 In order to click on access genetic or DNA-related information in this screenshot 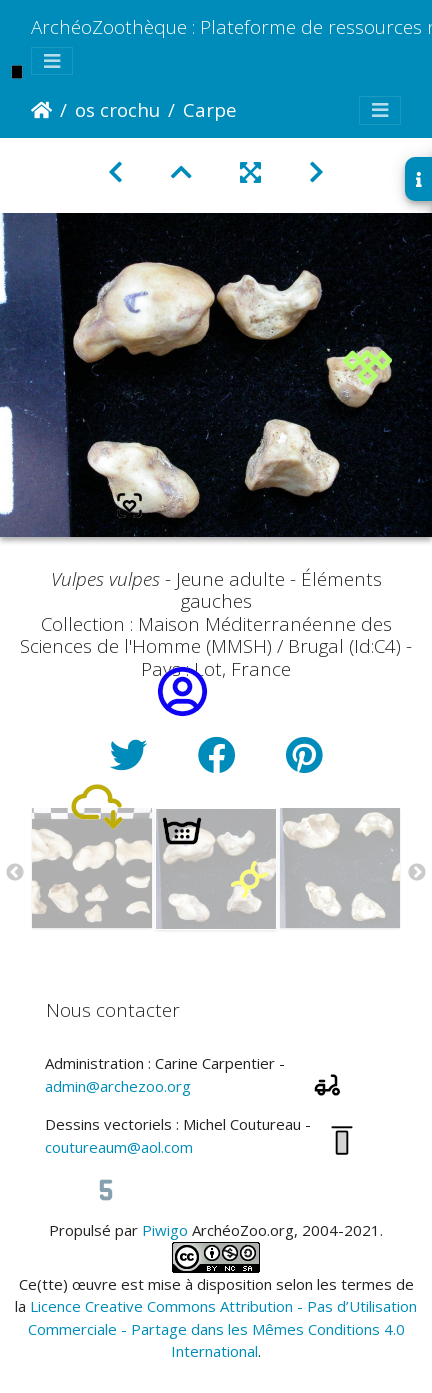, I will do `click(249, 879)`.